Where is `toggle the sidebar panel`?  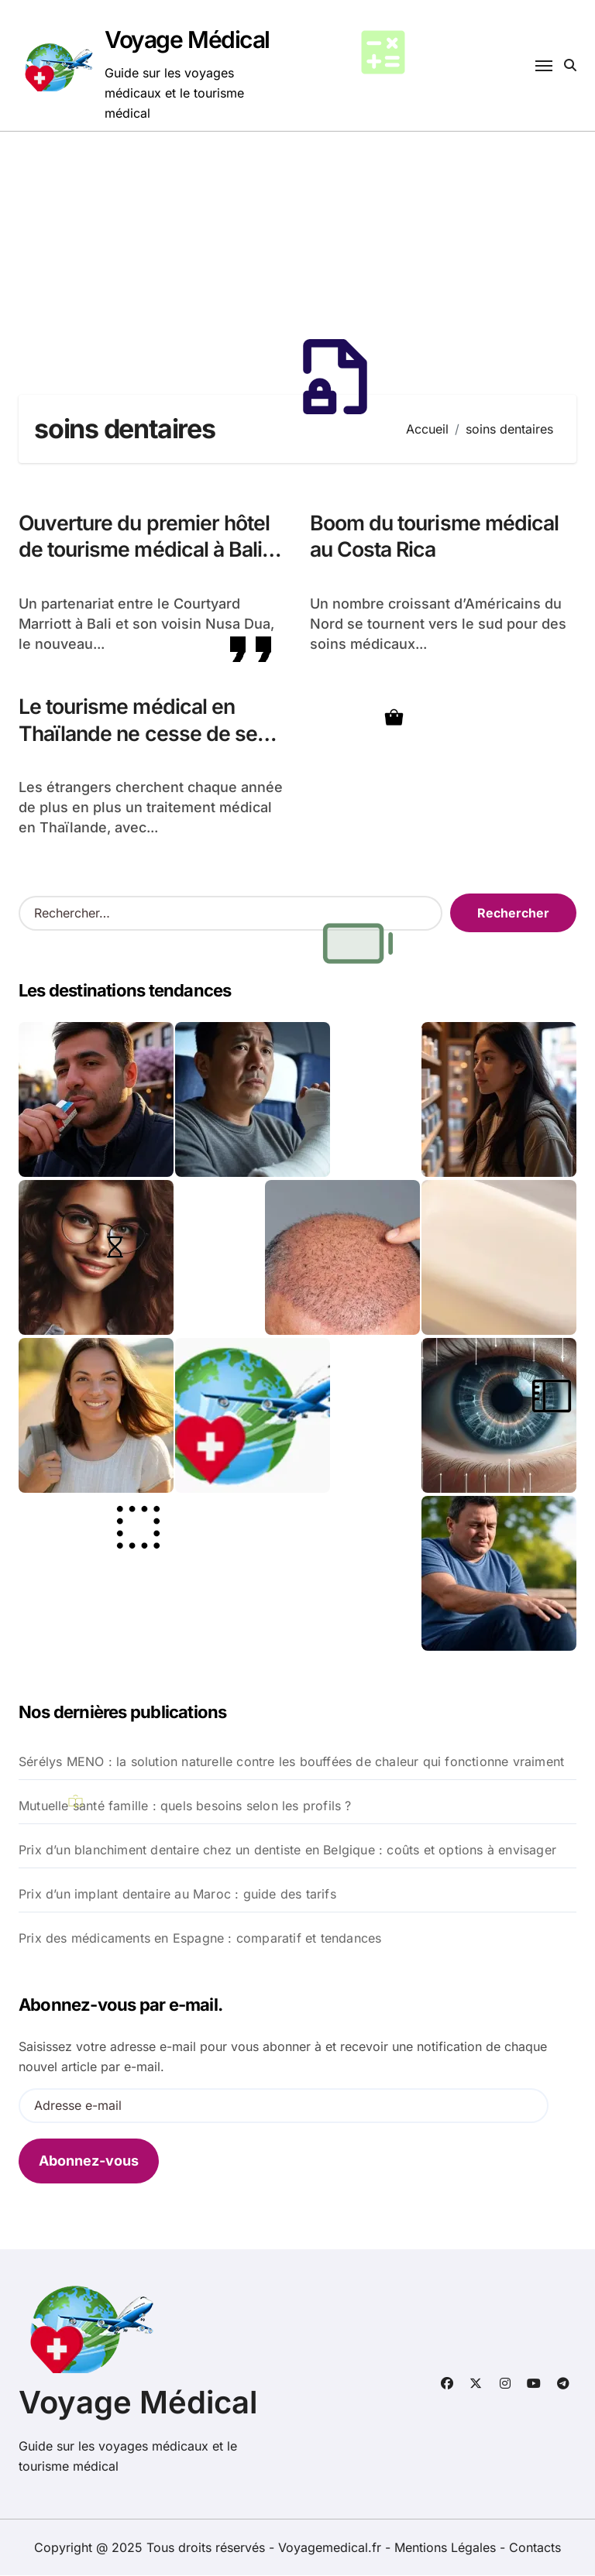
toggle the sidebar panel is located at coordinates (552, 1396).